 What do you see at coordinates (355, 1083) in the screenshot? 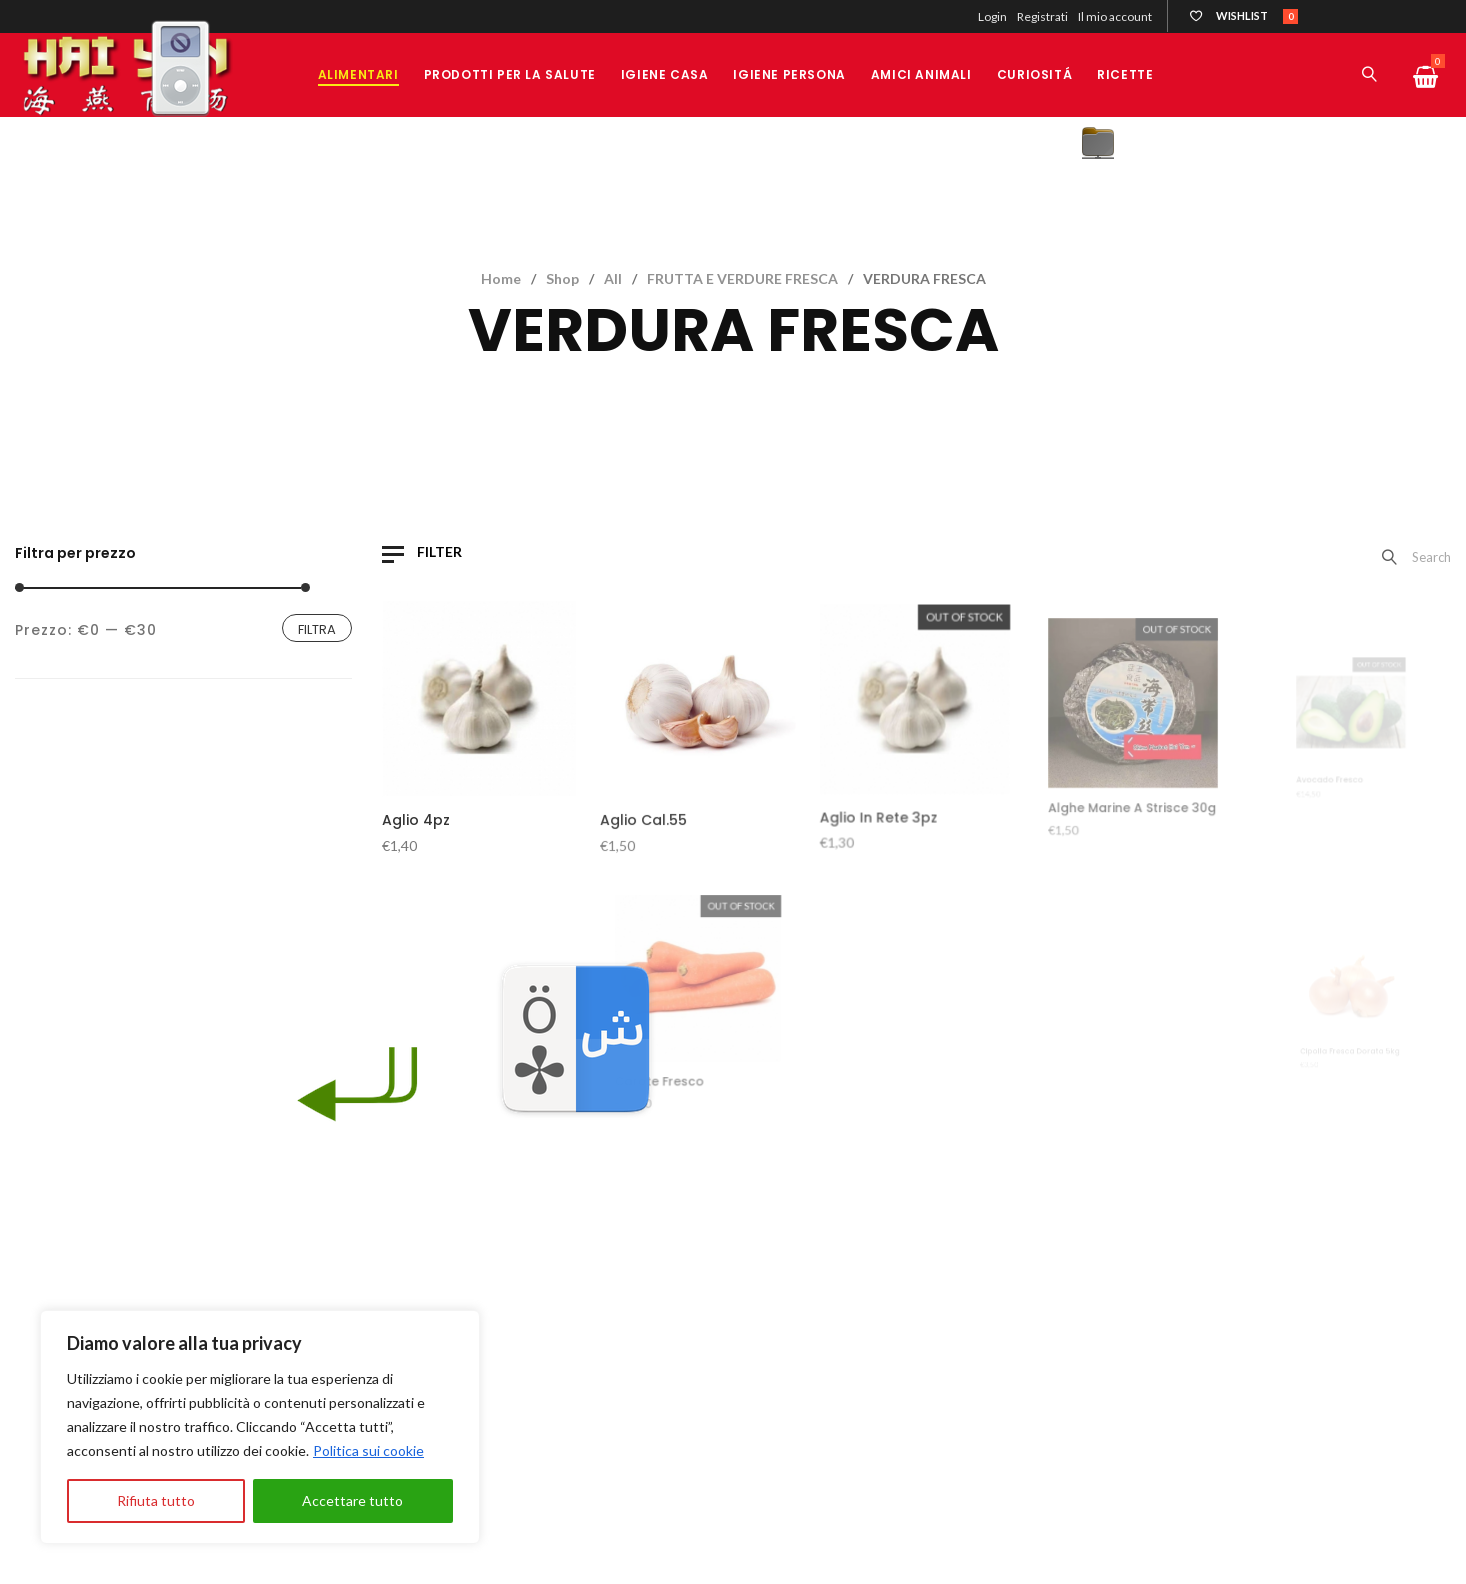
I see `reply all to an email message` at bounding box center [355, 1083].